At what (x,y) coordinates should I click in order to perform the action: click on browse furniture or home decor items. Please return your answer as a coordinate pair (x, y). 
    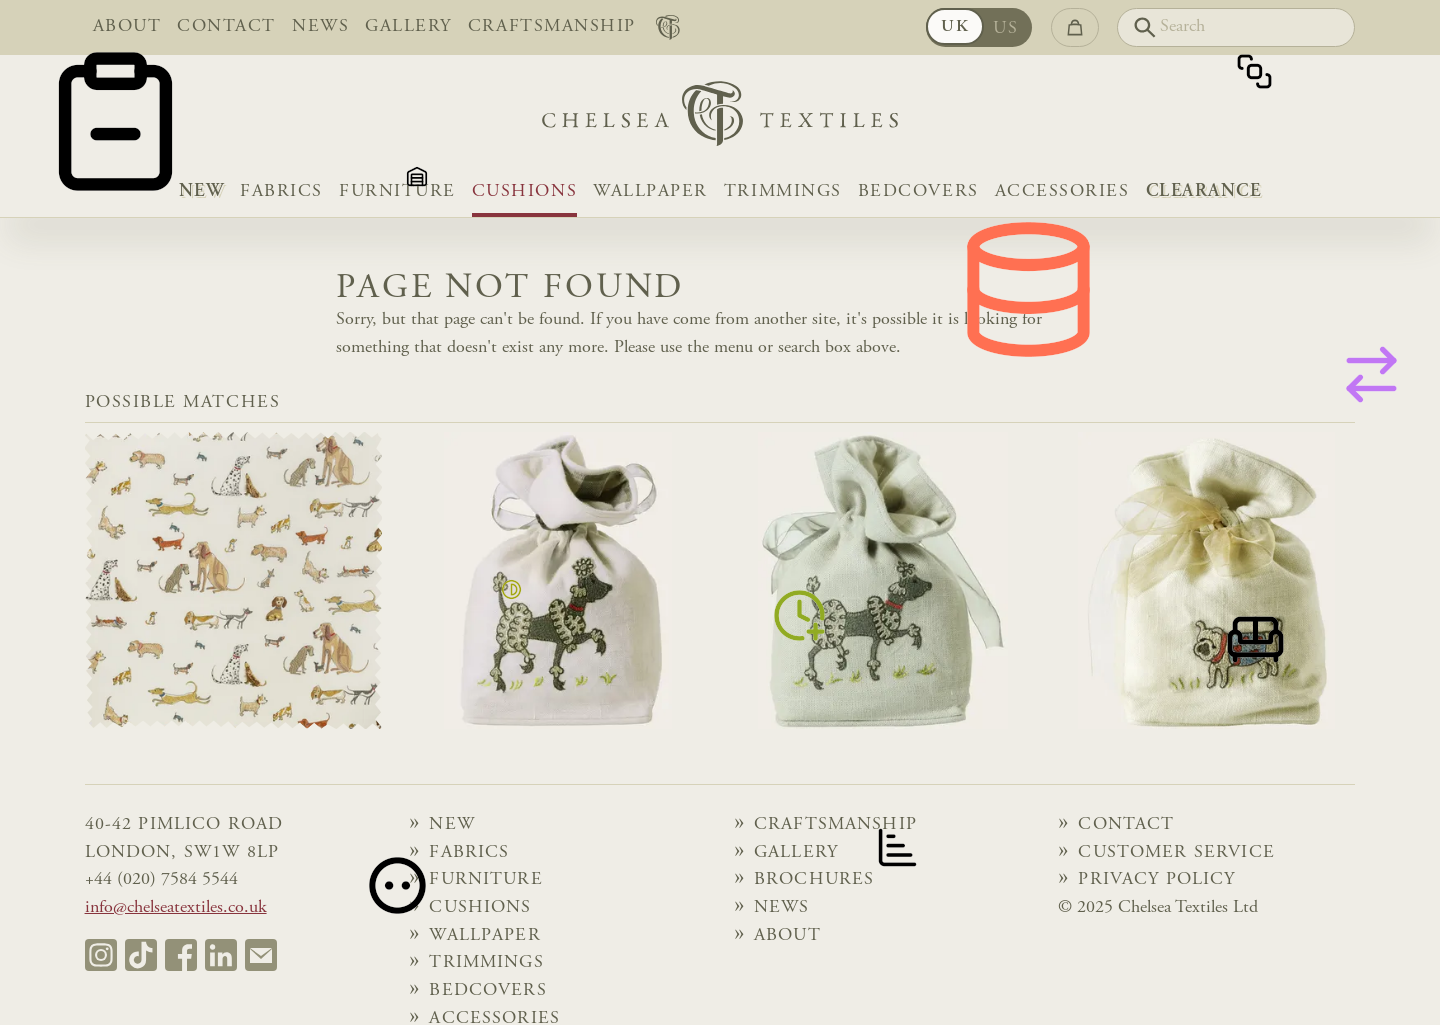
    Looking at the image, I should click on (1255, 639).